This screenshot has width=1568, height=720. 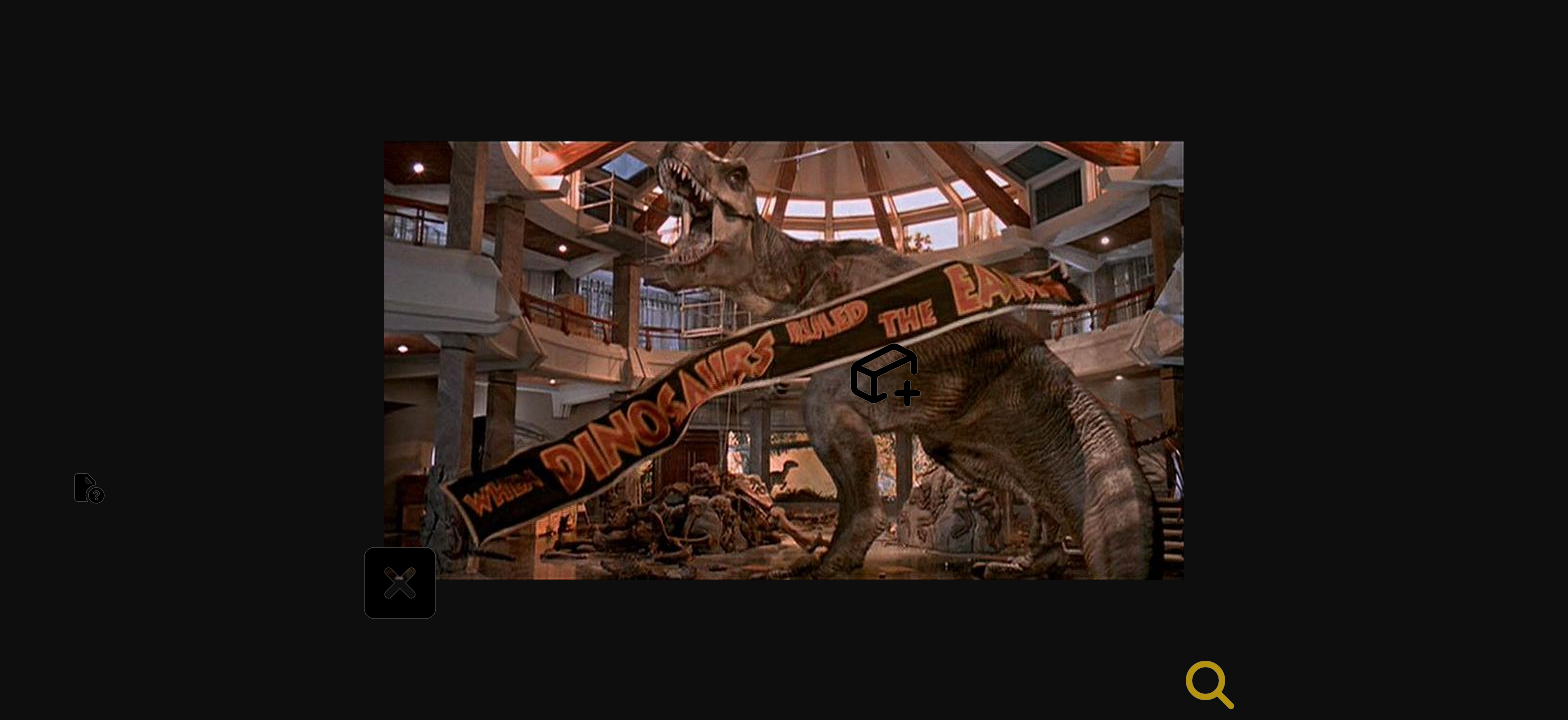 What do you see at coordinates (400, 583) in the screenshot?
I see `close or dismiss a dialog box` at bounding box center [400, 583].